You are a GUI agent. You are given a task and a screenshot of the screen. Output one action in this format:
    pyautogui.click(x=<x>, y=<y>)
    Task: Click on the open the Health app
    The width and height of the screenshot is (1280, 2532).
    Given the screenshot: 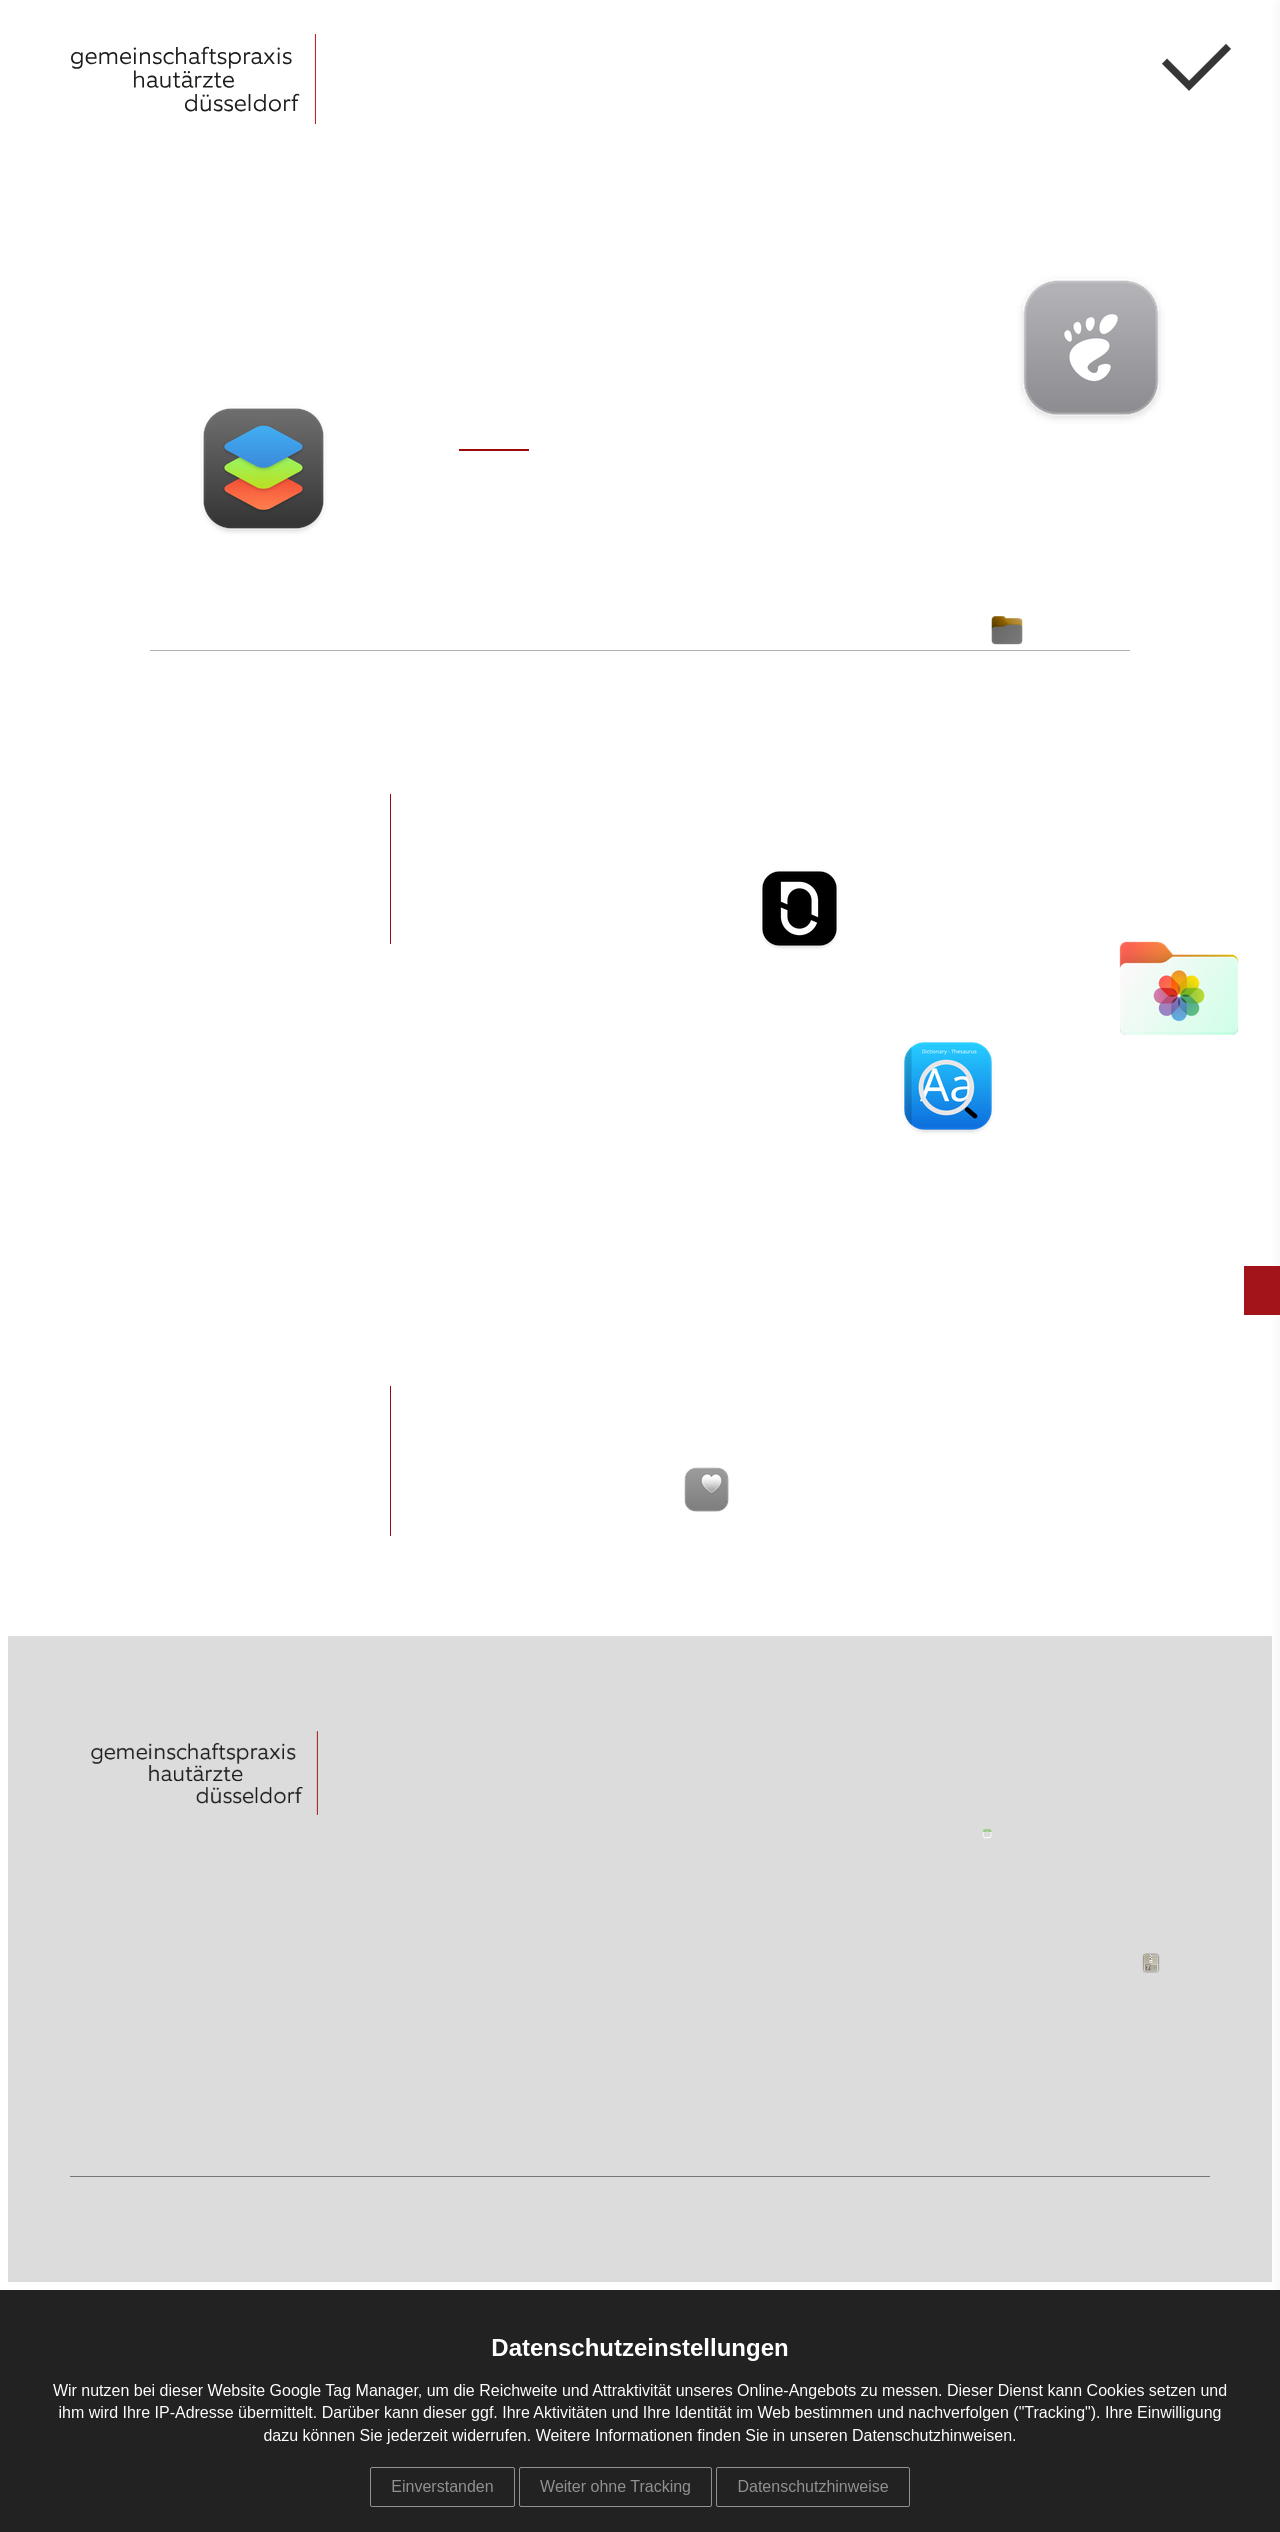 What is the action you would take?
    pyautogui.click(x=706, y=1489)
    